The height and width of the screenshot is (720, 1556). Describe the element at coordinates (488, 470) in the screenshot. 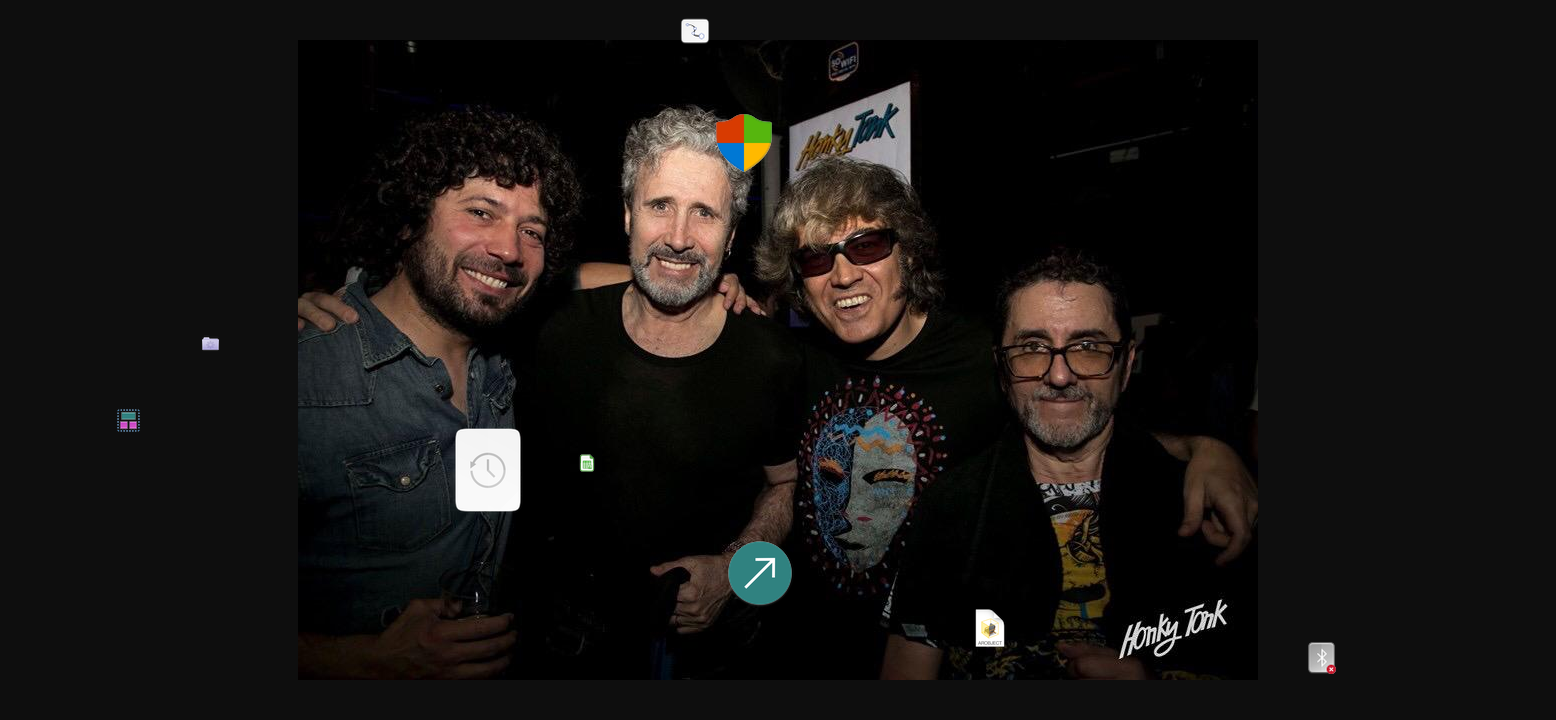

I see `a deleted or trashed file` at that location.